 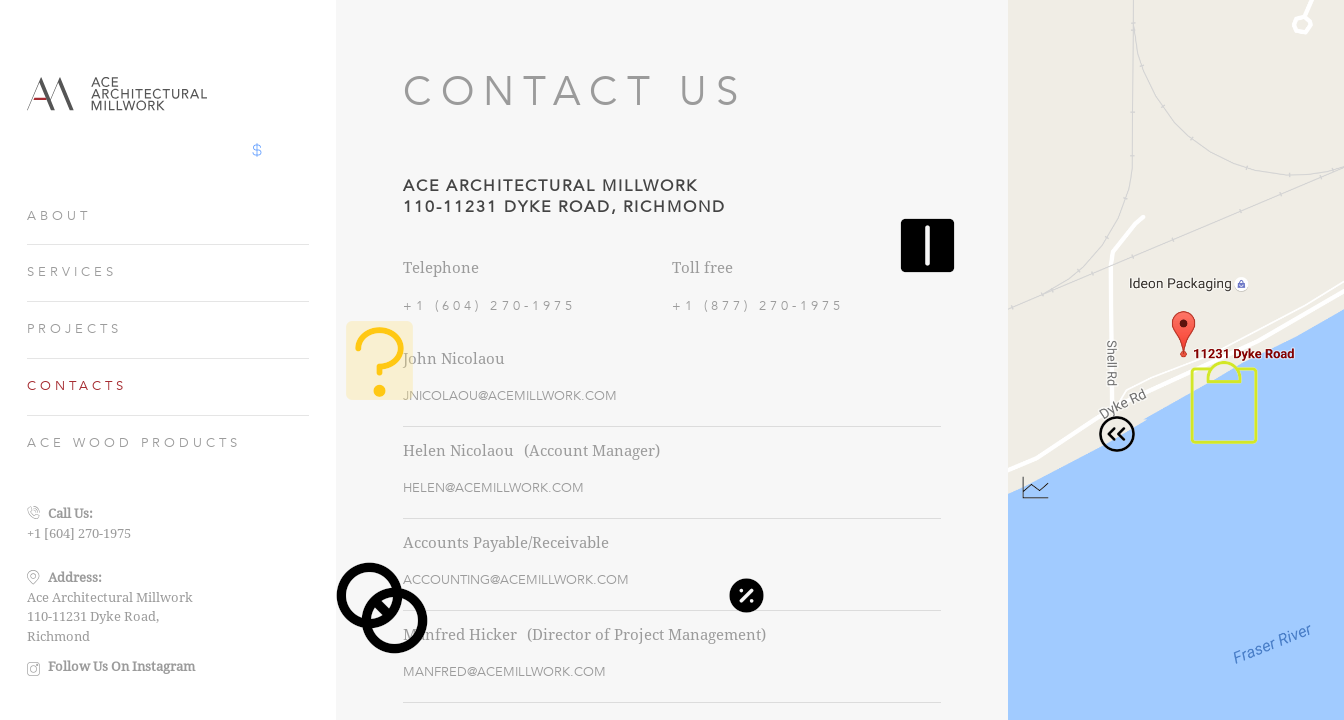 What do you see at coordinates (382, 608) in the screenshot?
I see `intersect or merge selected objects` at bounding box center [382, 608].